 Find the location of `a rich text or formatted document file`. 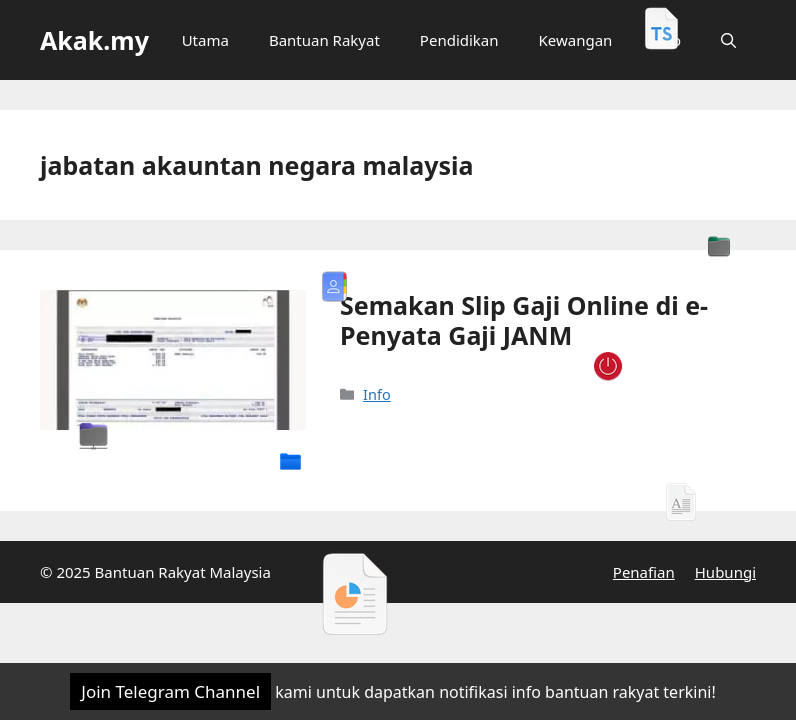

a rich text or formatted document file is located at coordinates (681, 502).